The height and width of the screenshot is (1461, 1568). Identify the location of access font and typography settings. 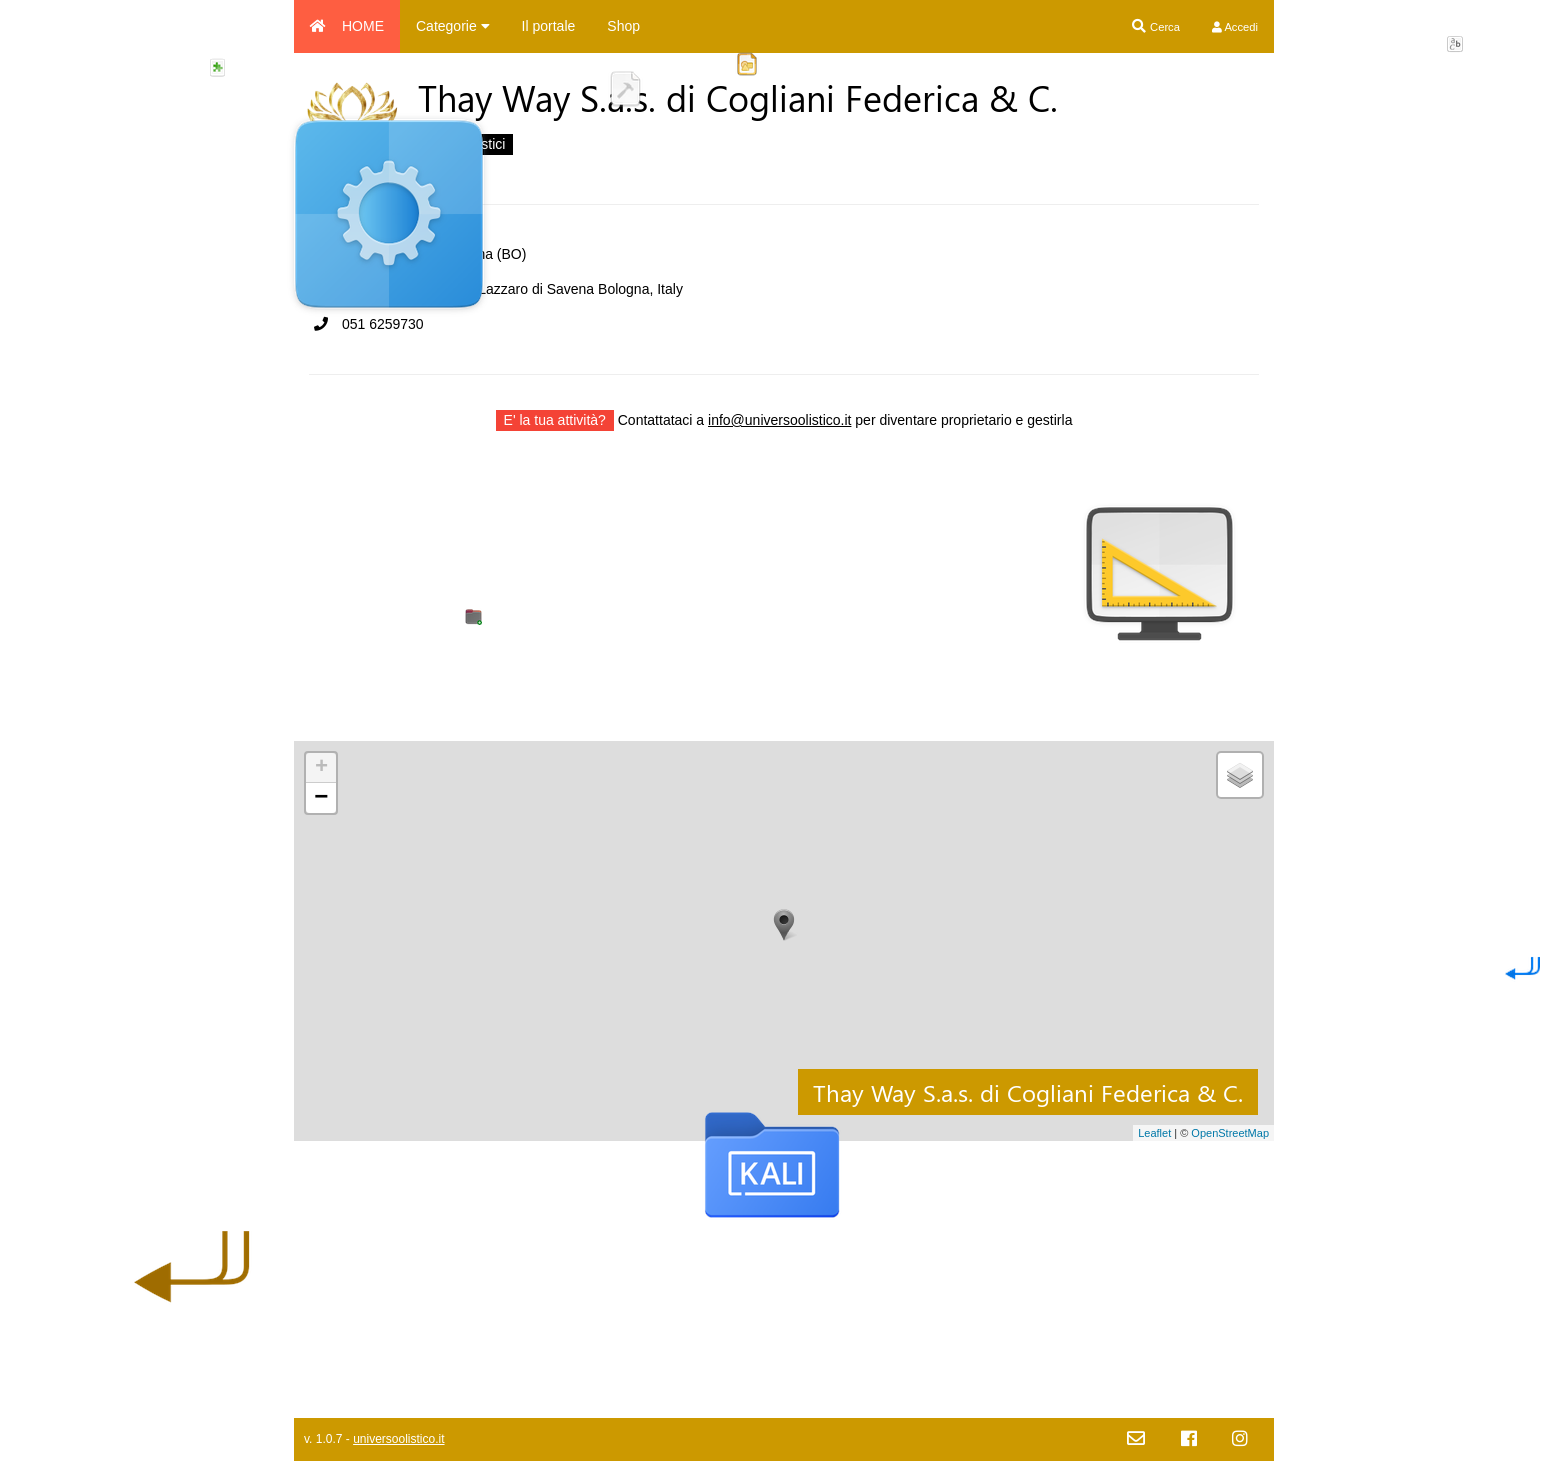
(1455, 44).